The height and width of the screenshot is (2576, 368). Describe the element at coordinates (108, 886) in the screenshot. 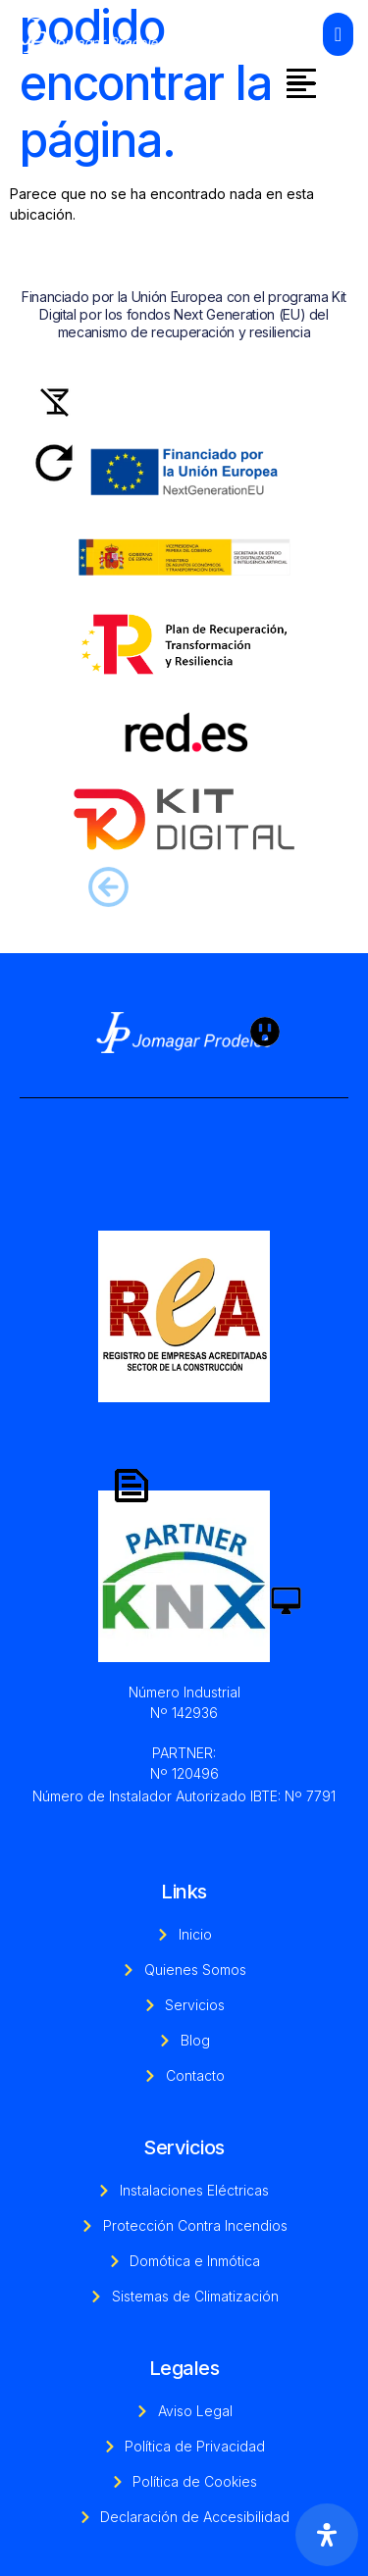

I see `go back to the previous screen` at that location.